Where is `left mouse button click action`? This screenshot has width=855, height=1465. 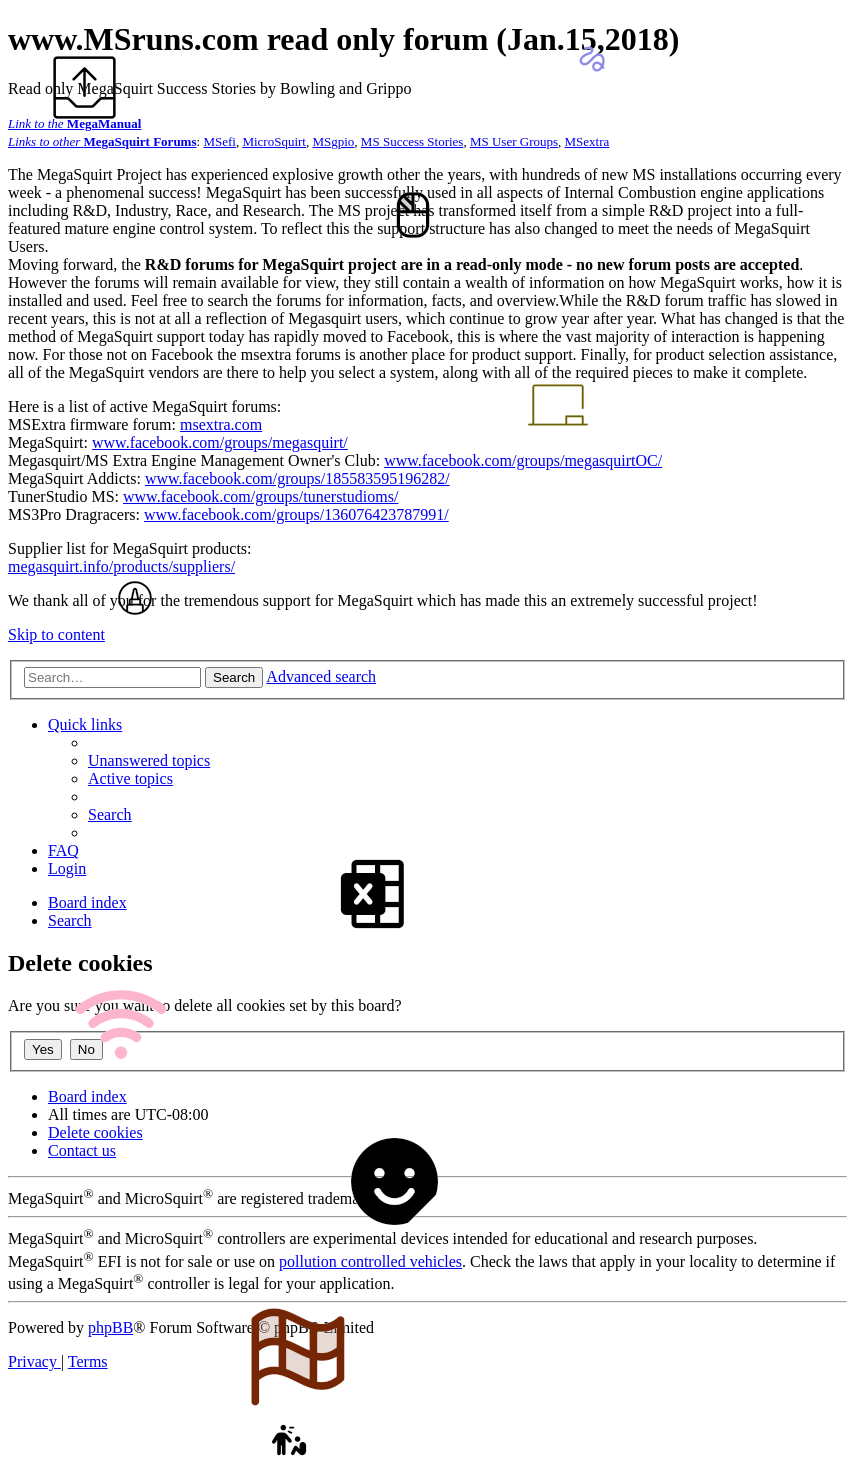
left mouse button click action is located at coordinates (413, 215).